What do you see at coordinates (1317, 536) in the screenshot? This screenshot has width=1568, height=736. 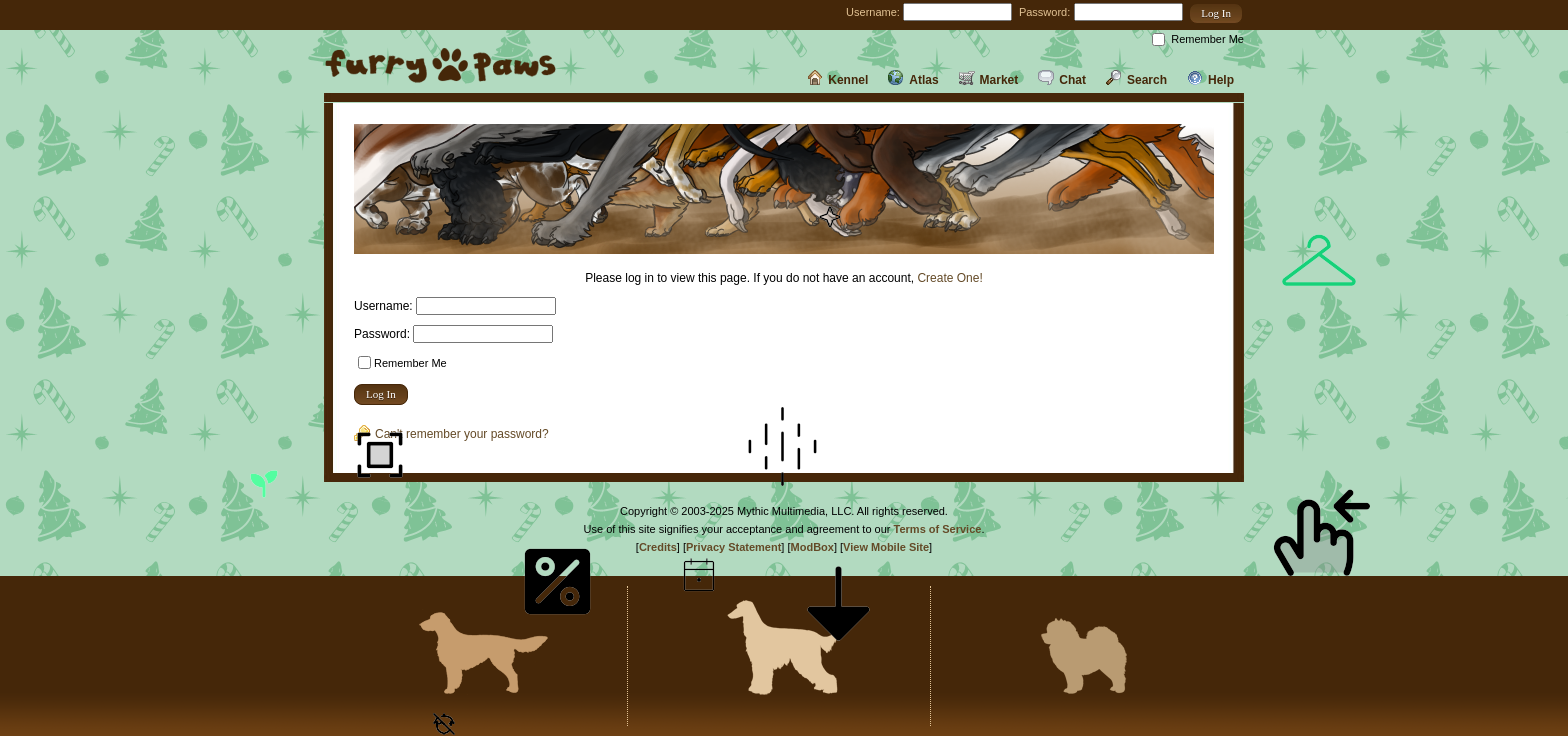 I see `swipe left to navigate or dismiss` at bounding box center [1317, 536].